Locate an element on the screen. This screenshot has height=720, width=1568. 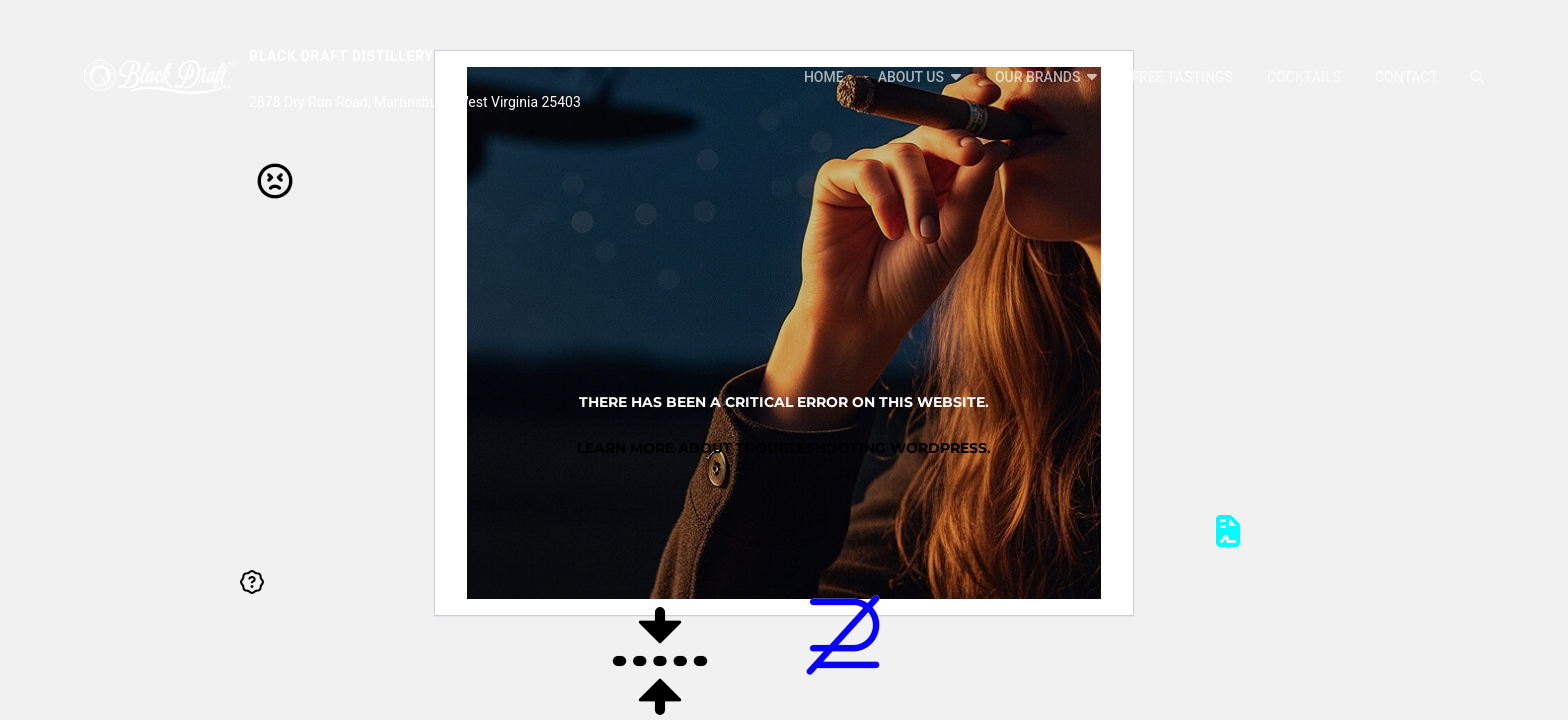
indicates unverified status or identity is located at coordinates (252, 582).